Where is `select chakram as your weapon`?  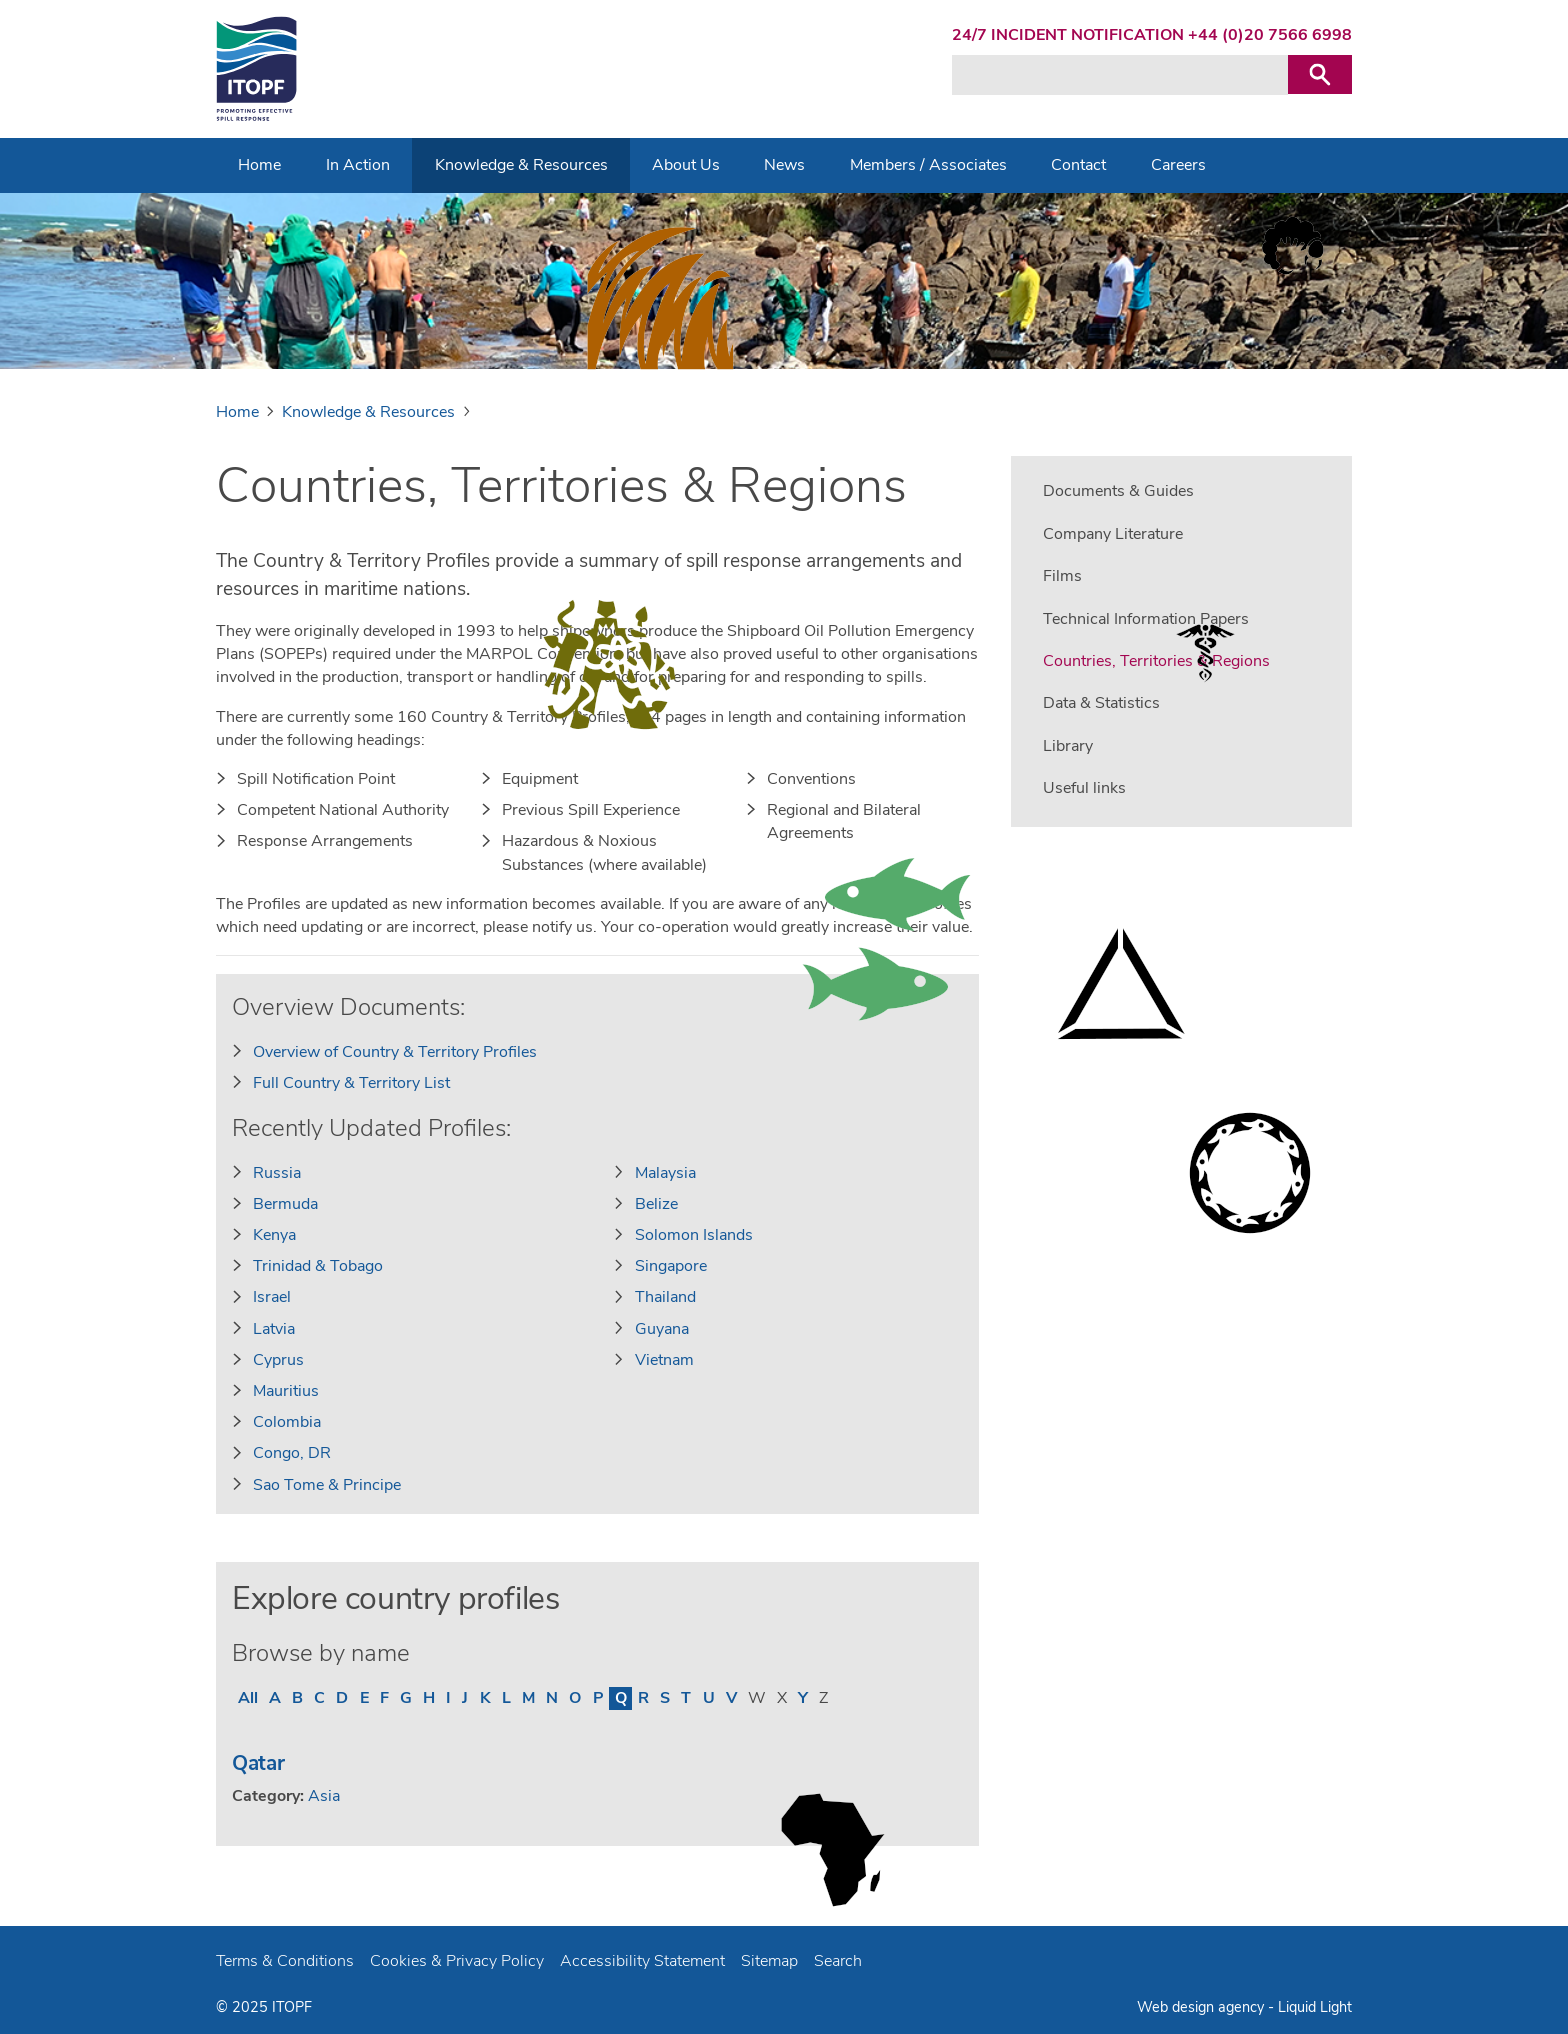
select chakram as your weapon is located at coordinates (1250, 1173).